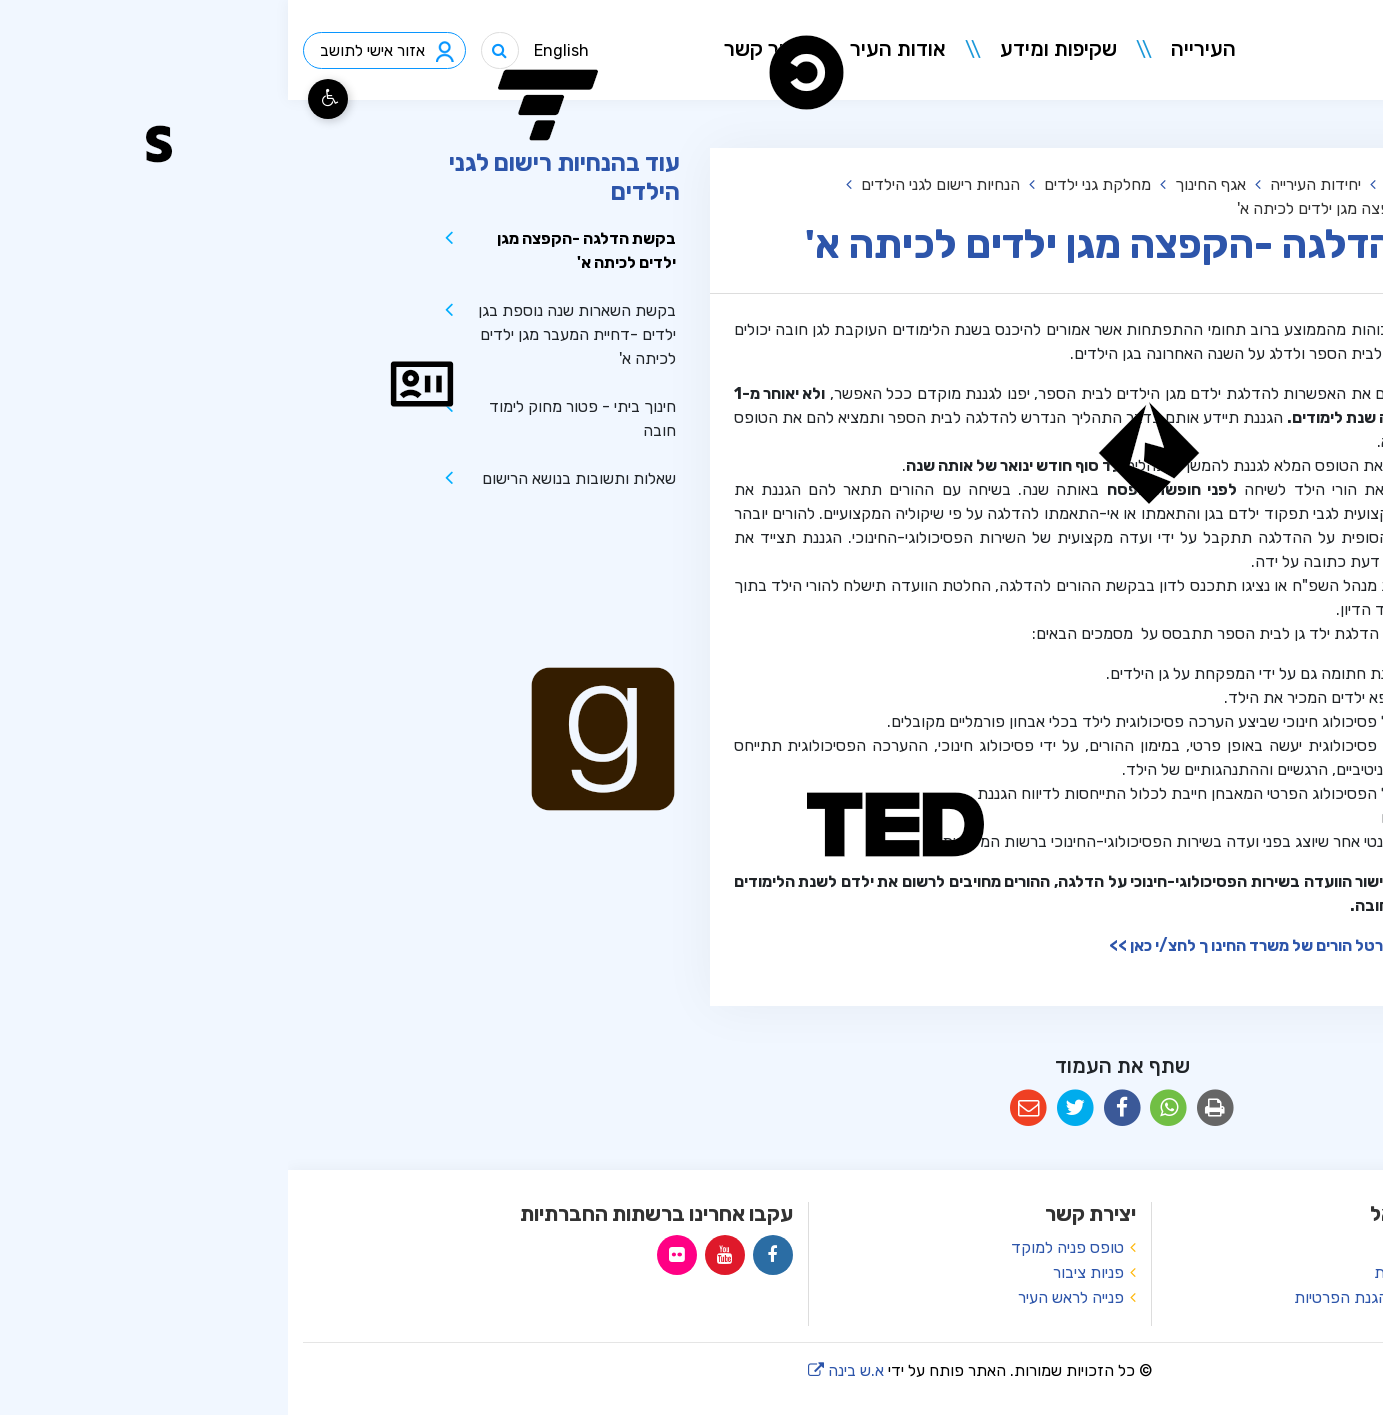 This screenshot has width=1383, height=1415. I want to click on open the TED app, so click(895, 824).